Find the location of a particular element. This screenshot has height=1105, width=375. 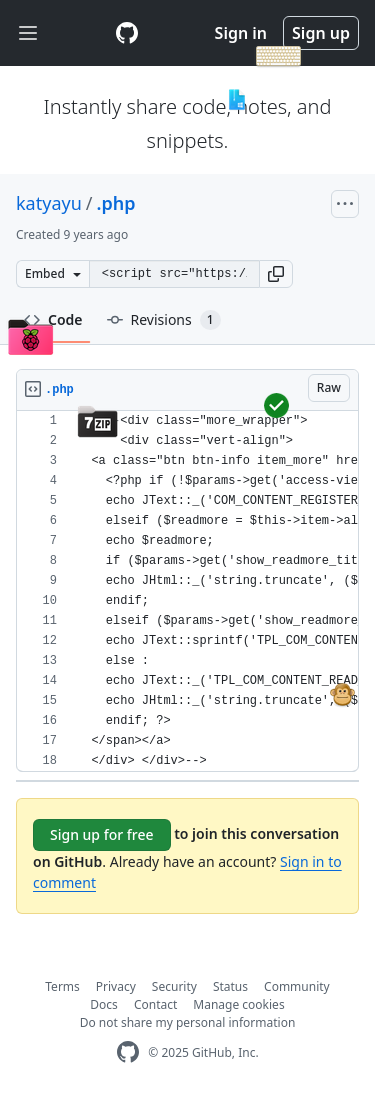

open folder containing 7-zip compressed files is located at coordinates (97, 422).